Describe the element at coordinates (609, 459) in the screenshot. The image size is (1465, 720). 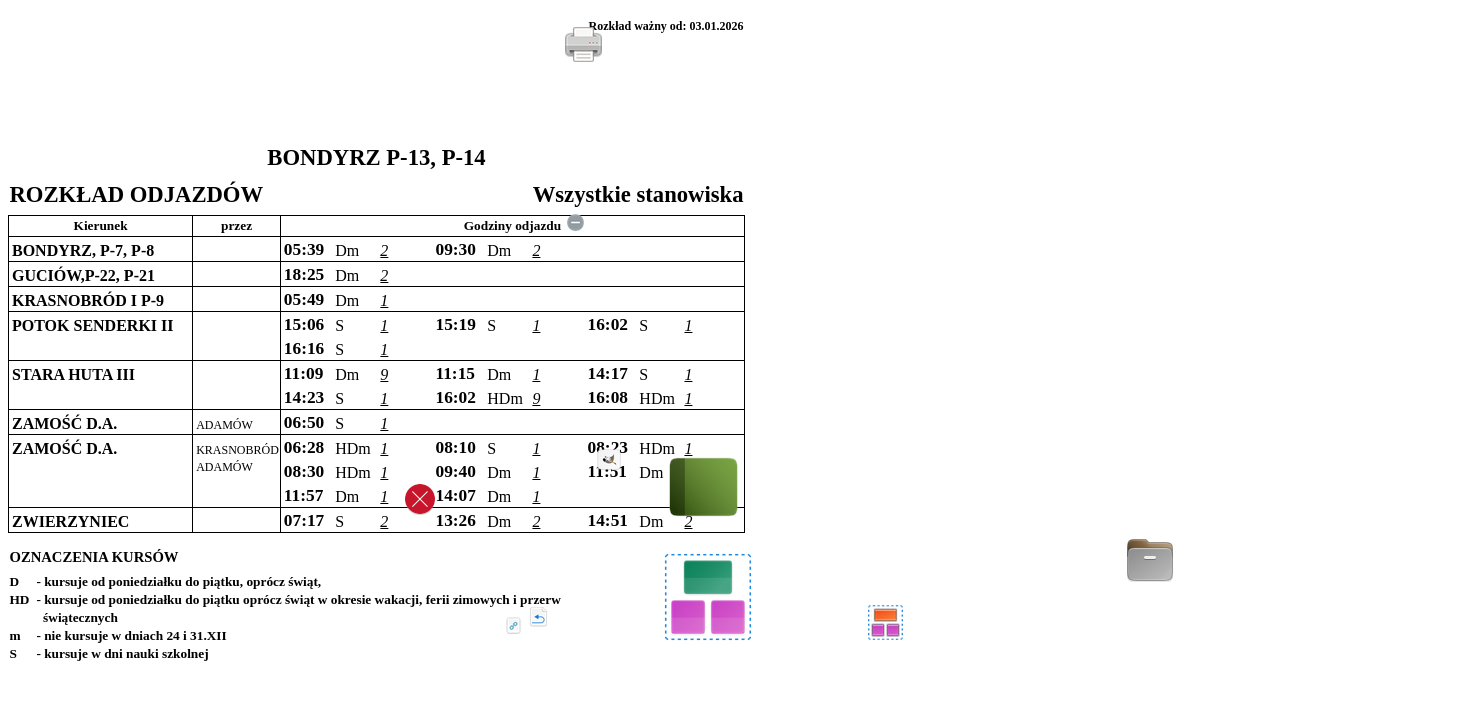
I see `a compressed GIMP image file` at that location.